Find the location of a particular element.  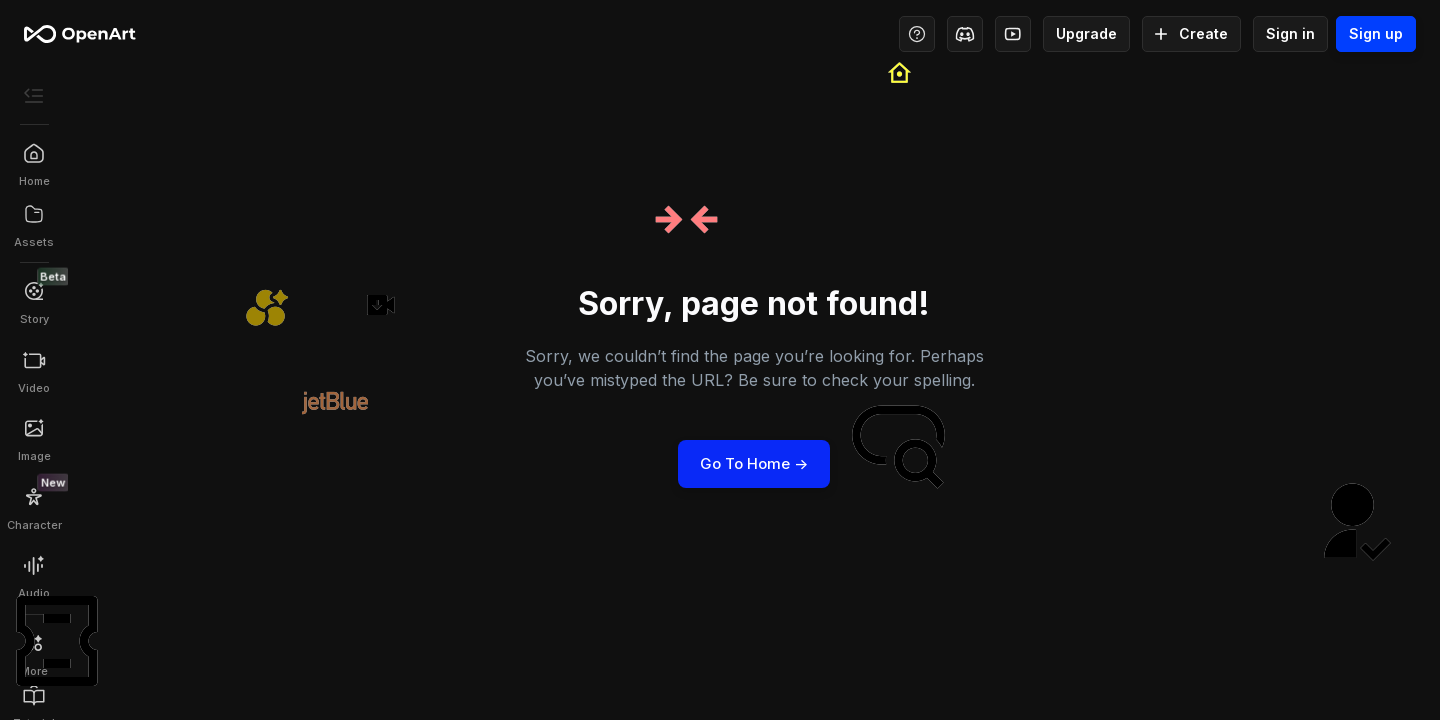

view available coupons or discounts is located at coordinates (57, 641).